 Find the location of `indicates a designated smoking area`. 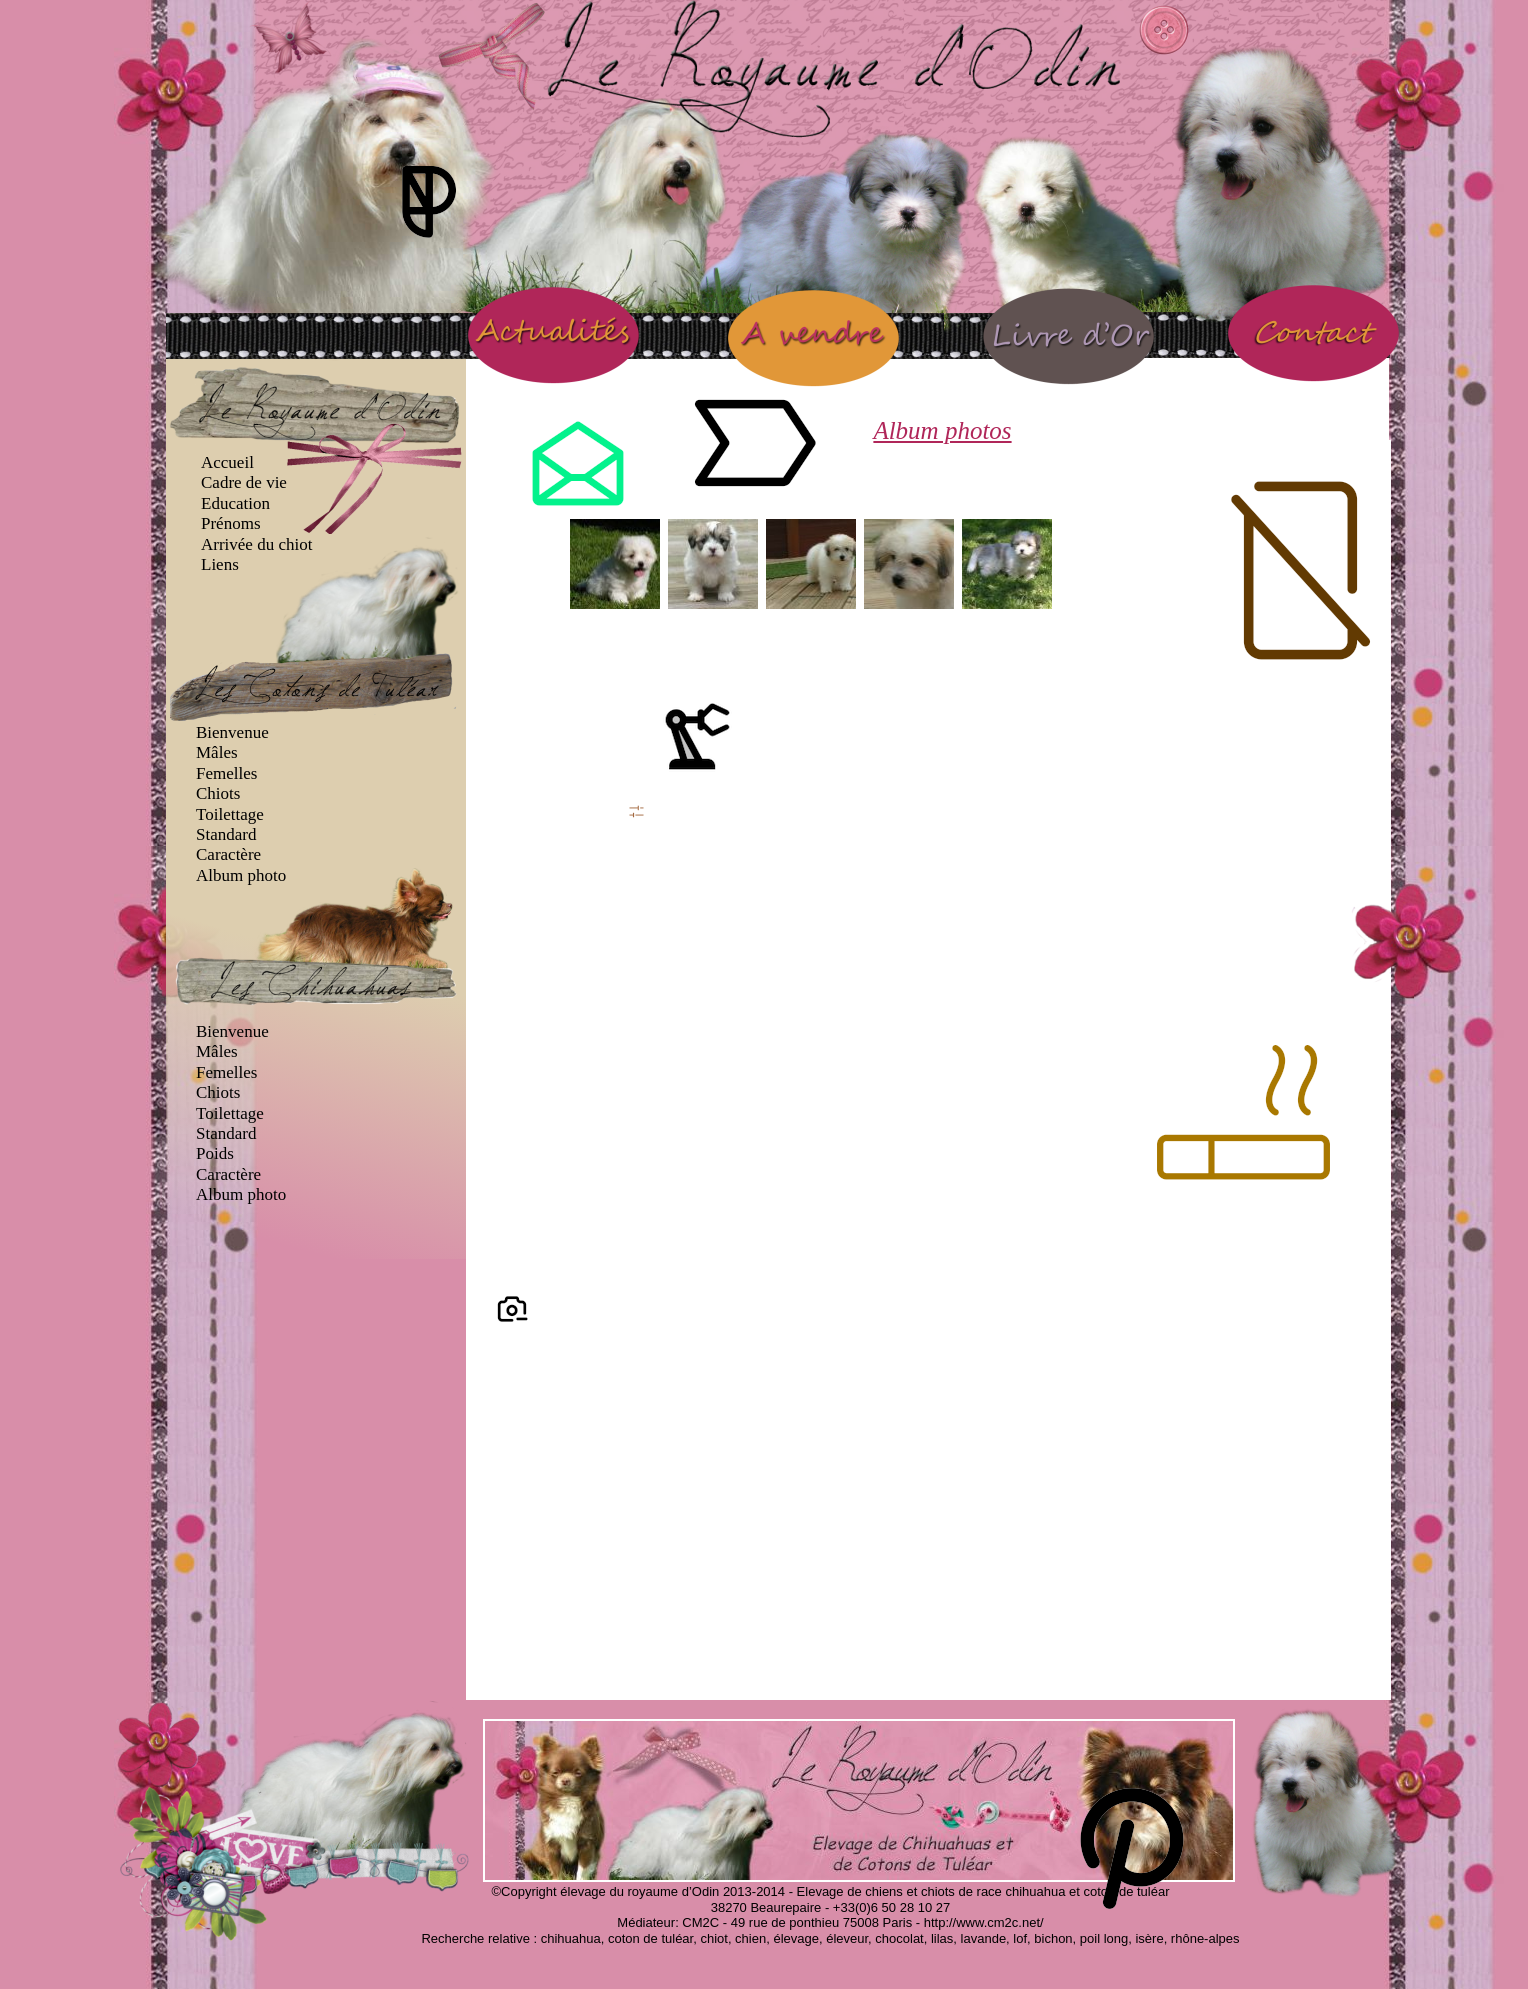

indicates a designated smoking area is located at coordinates (1243, 1131).